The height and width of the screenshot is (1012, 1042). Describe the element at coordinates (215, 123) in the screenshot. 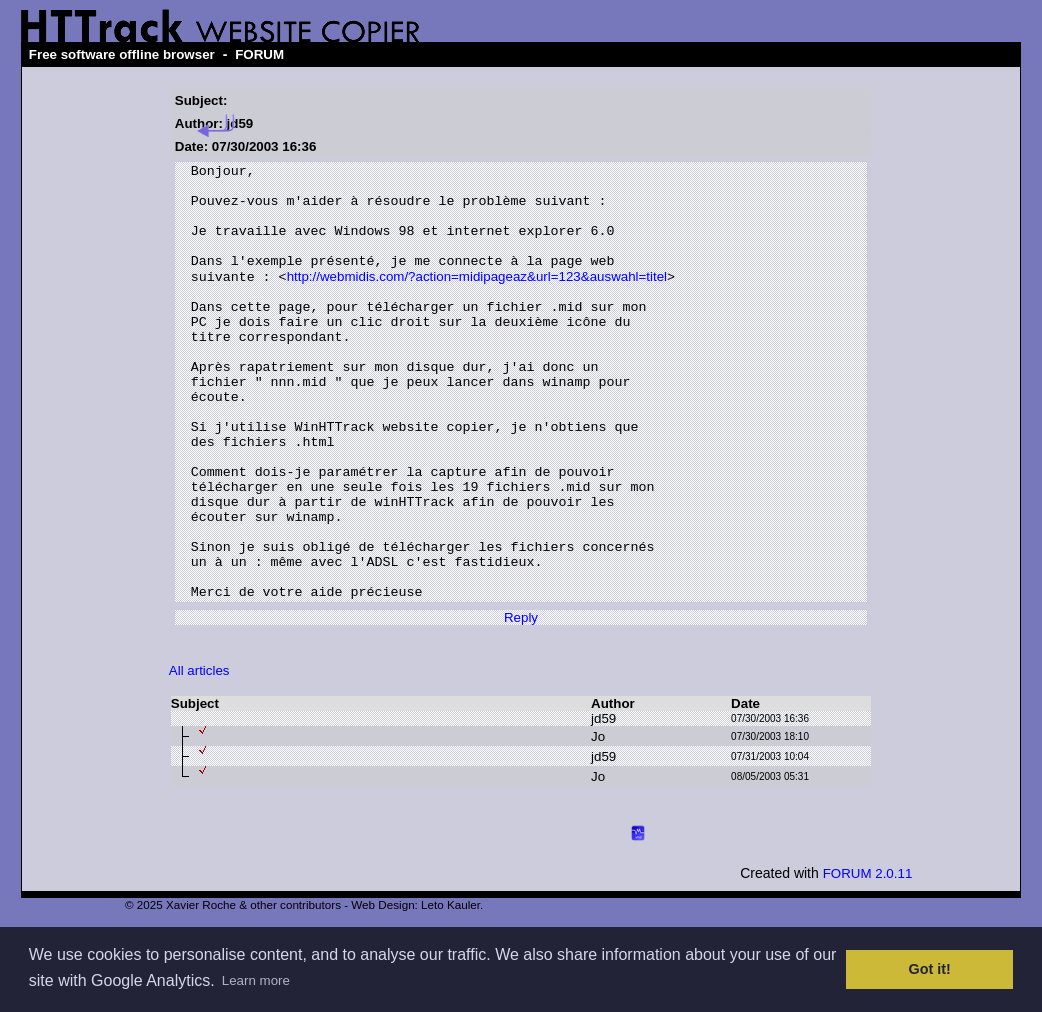

I see `reply to all recipients of an email` at that location.